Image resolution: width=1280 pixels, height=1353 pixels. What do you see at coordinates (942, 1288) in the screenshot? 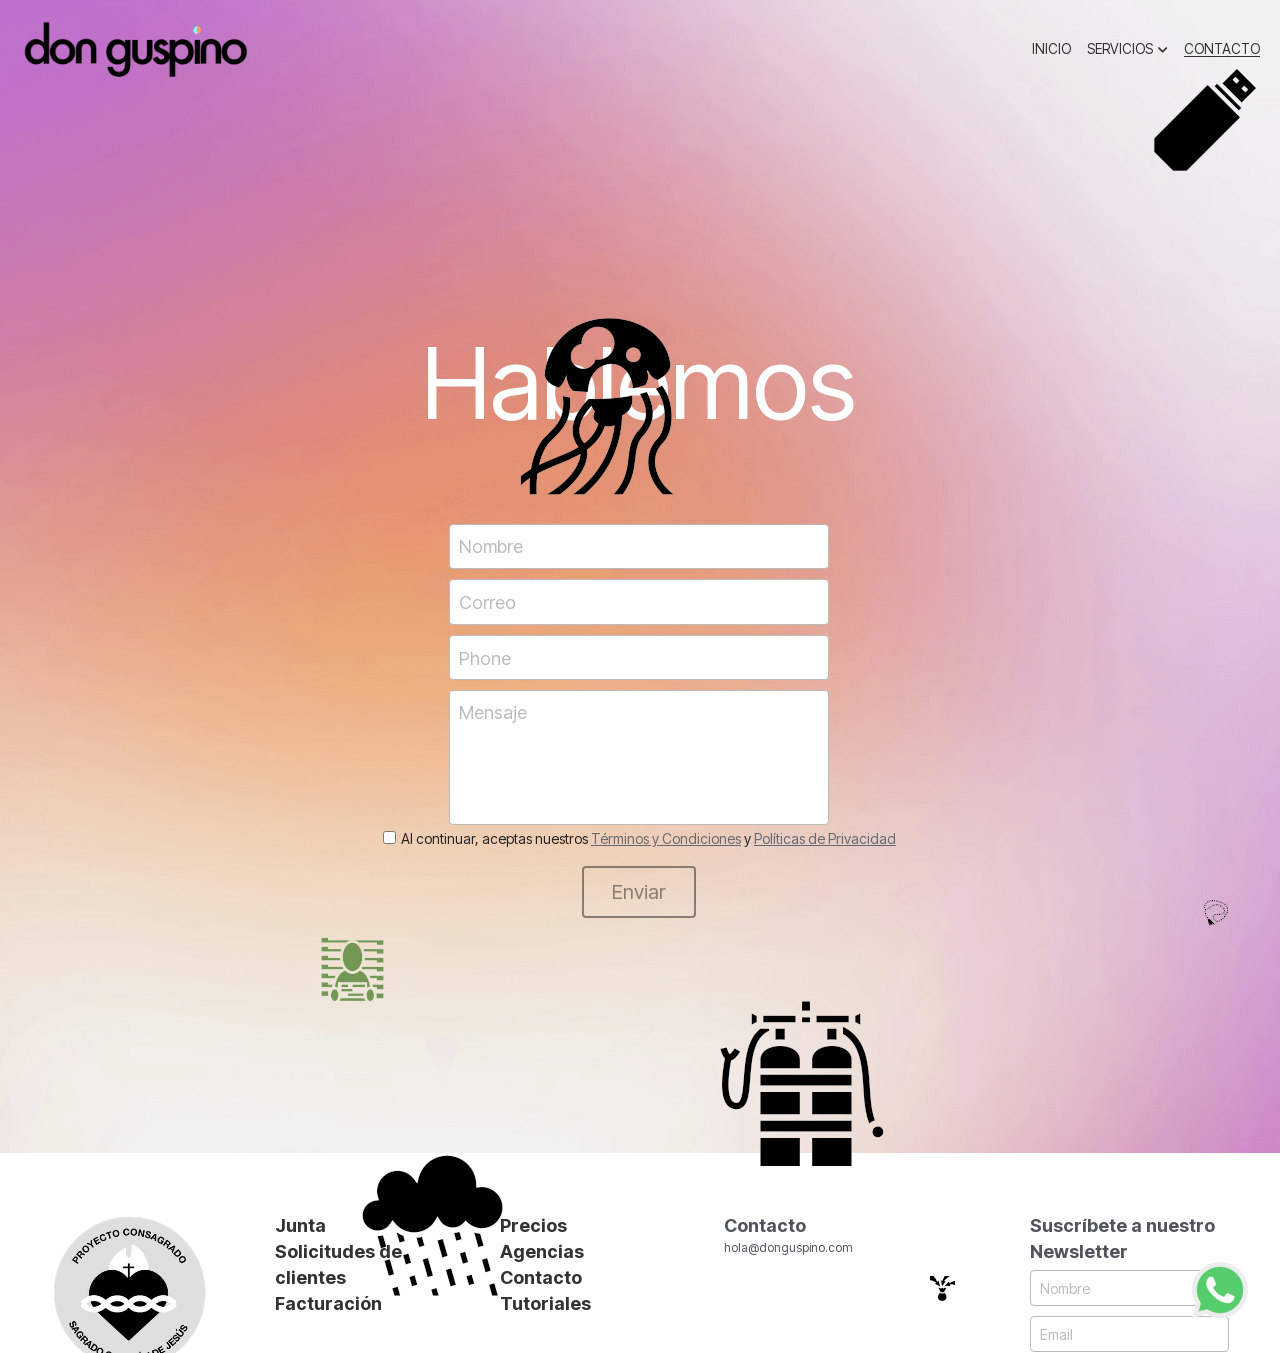
I see `indicates profit or financial gain` at bounding box center [942, 1288].